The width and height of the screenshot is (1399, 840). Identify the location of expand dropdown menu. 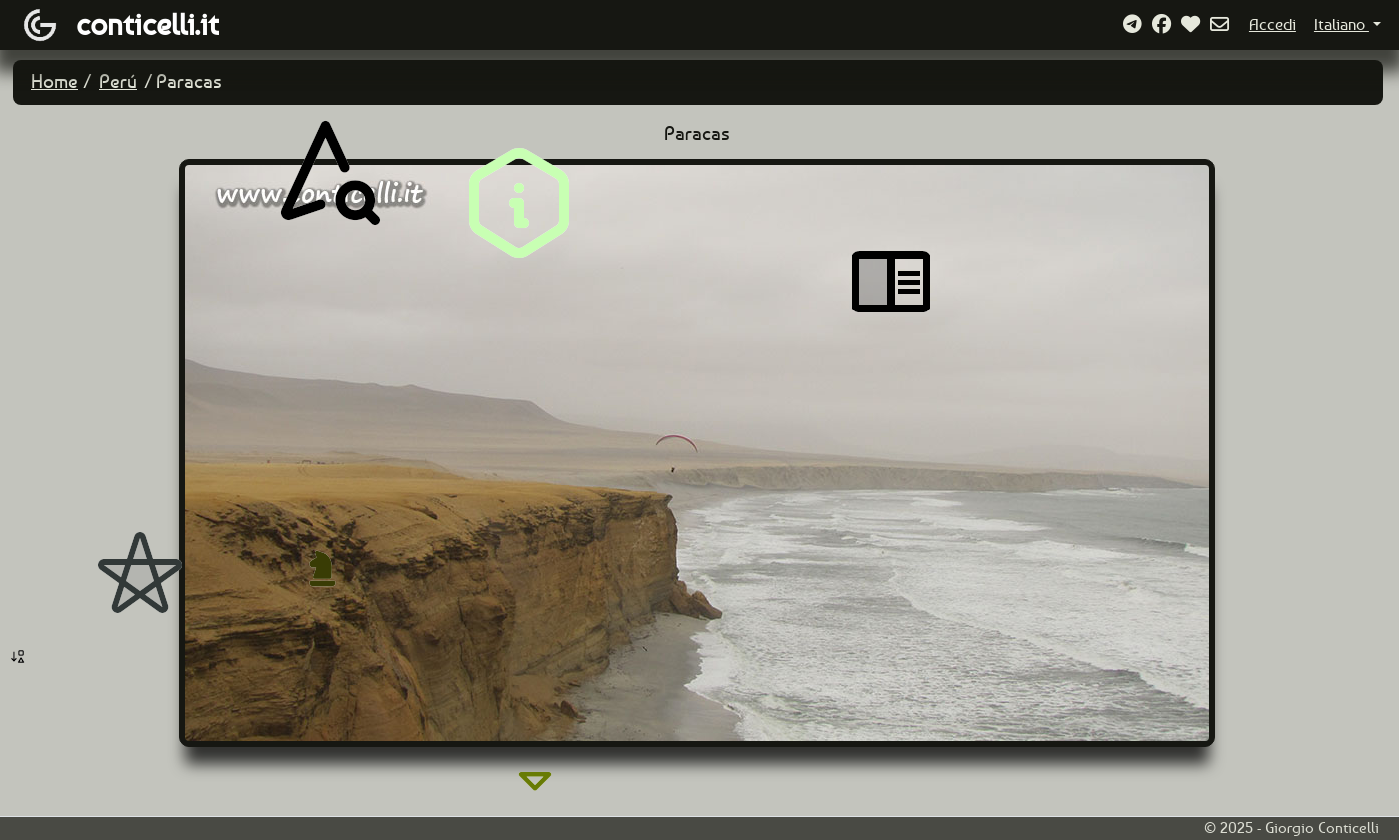
(535, 779).